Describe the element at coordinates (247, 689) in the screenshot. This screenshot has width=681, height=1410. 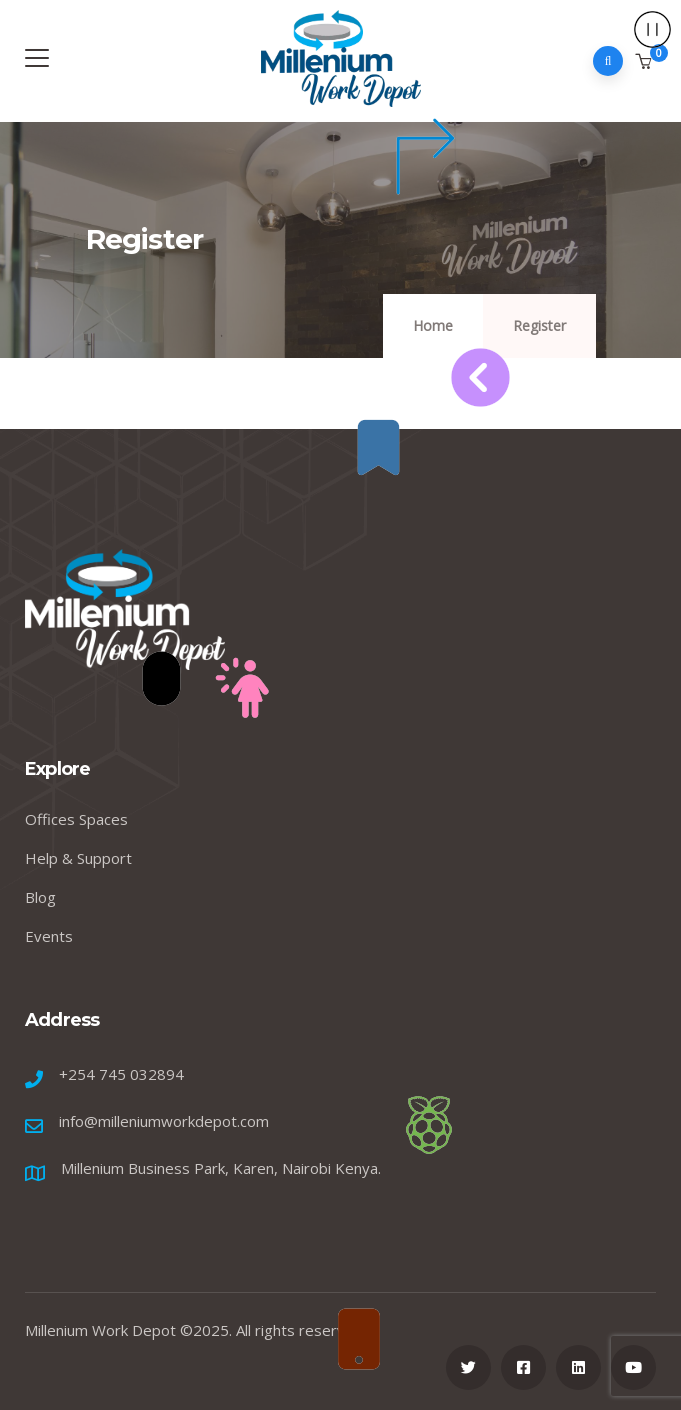
I see `report an incident or emergency involving a person` at that location.